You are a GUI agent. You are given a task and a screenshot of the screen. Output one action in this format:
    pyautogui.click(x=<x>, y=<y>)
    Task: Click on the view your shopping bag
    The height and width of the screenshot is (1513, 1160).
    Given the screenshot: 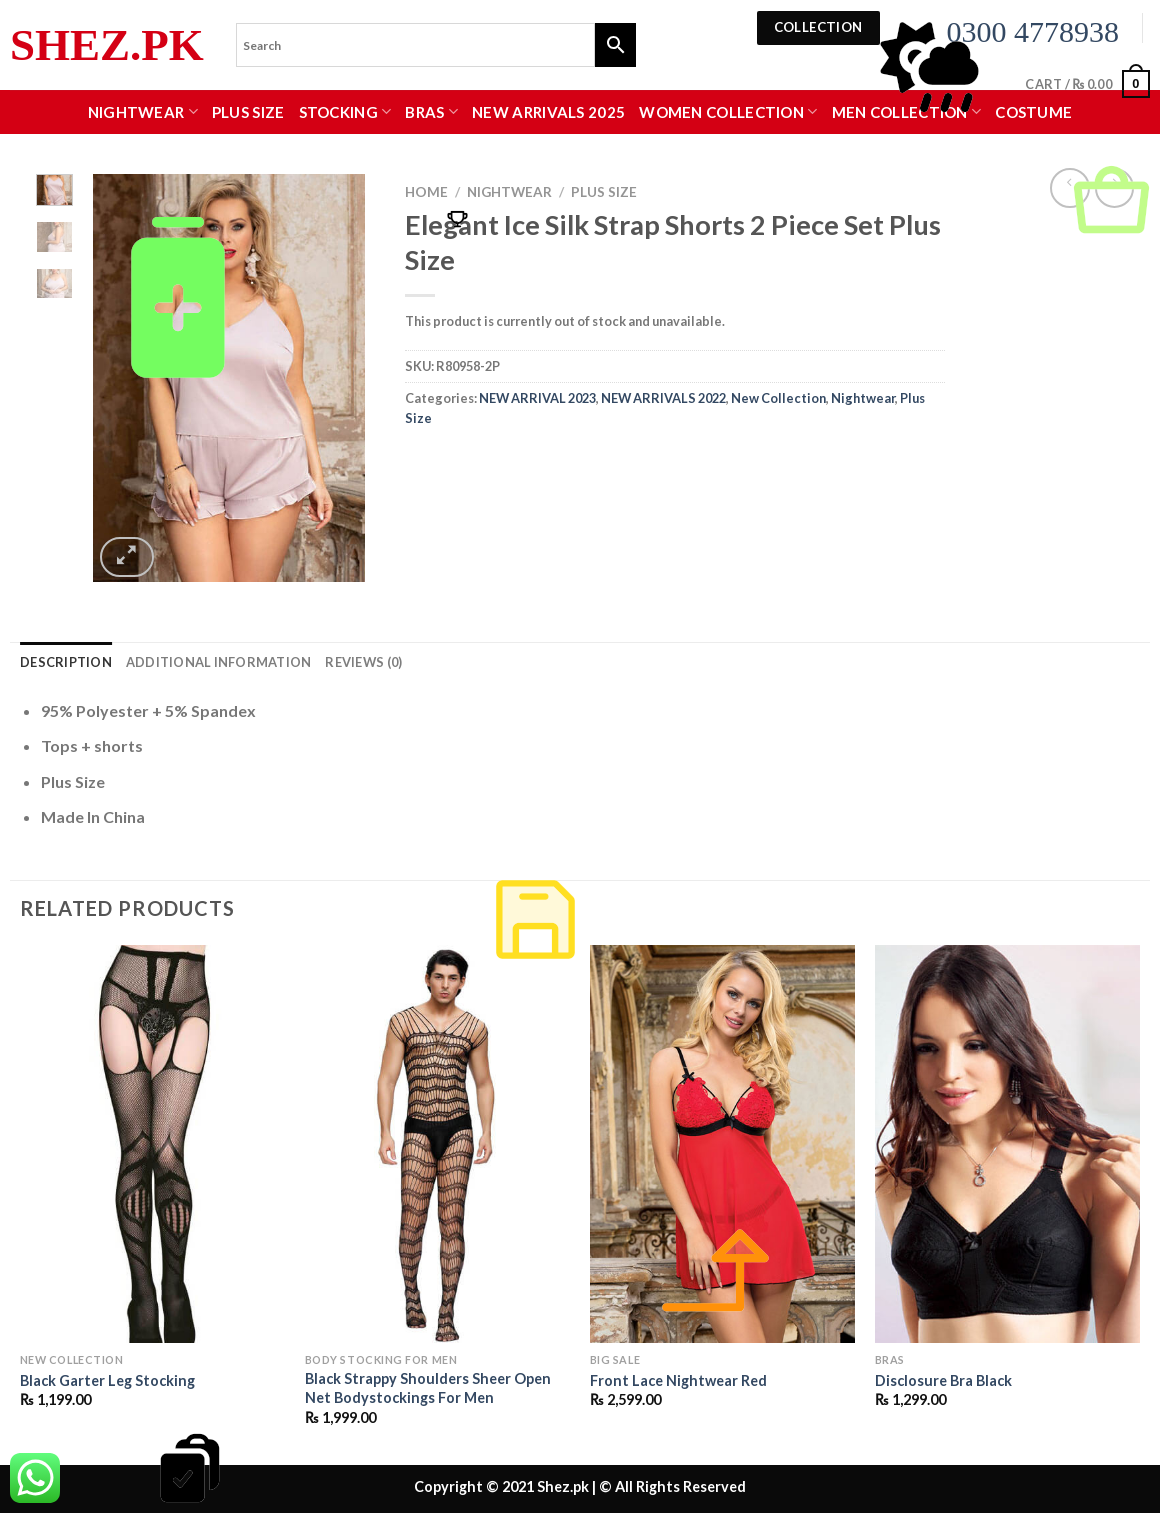 What is the action you would take?
    pyautogui.click(x=1111, y=203)
    